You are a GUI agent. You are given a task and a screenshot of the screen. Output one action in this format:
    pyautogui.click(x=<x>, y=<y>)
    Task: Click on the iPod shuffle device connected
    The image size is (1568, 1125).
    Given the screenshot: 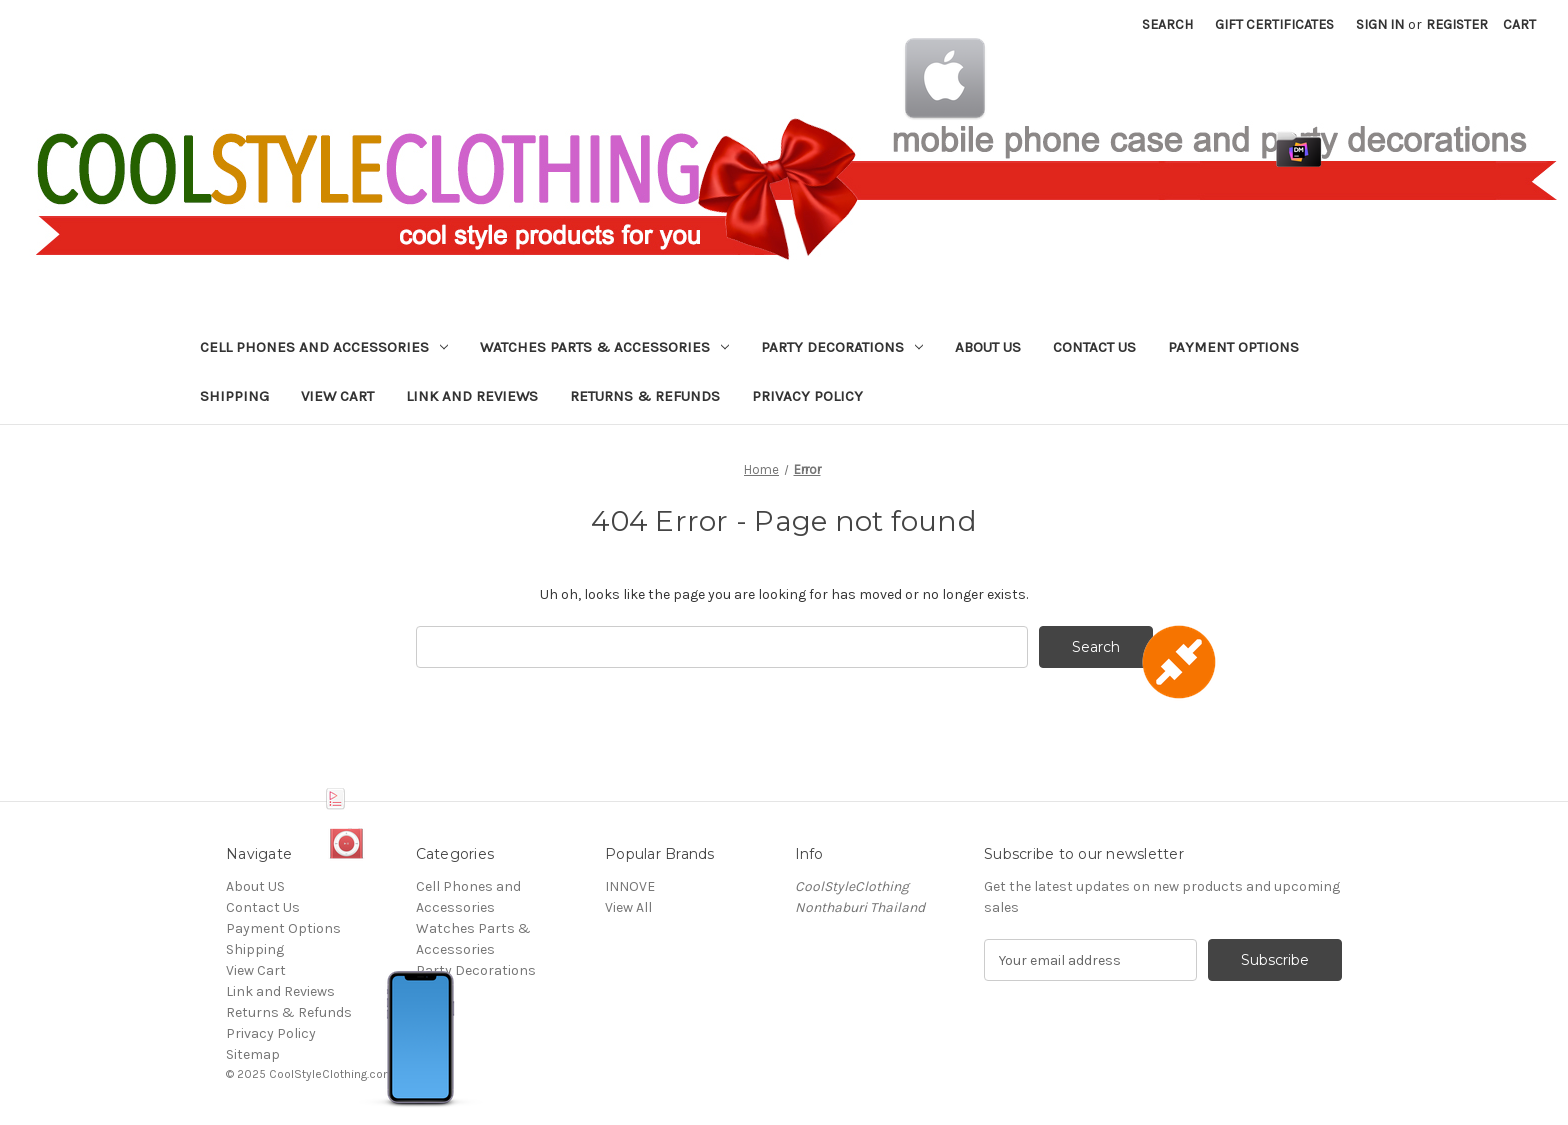 What is the action you would take?
    pyautogui.click(x=346, y=843)
    